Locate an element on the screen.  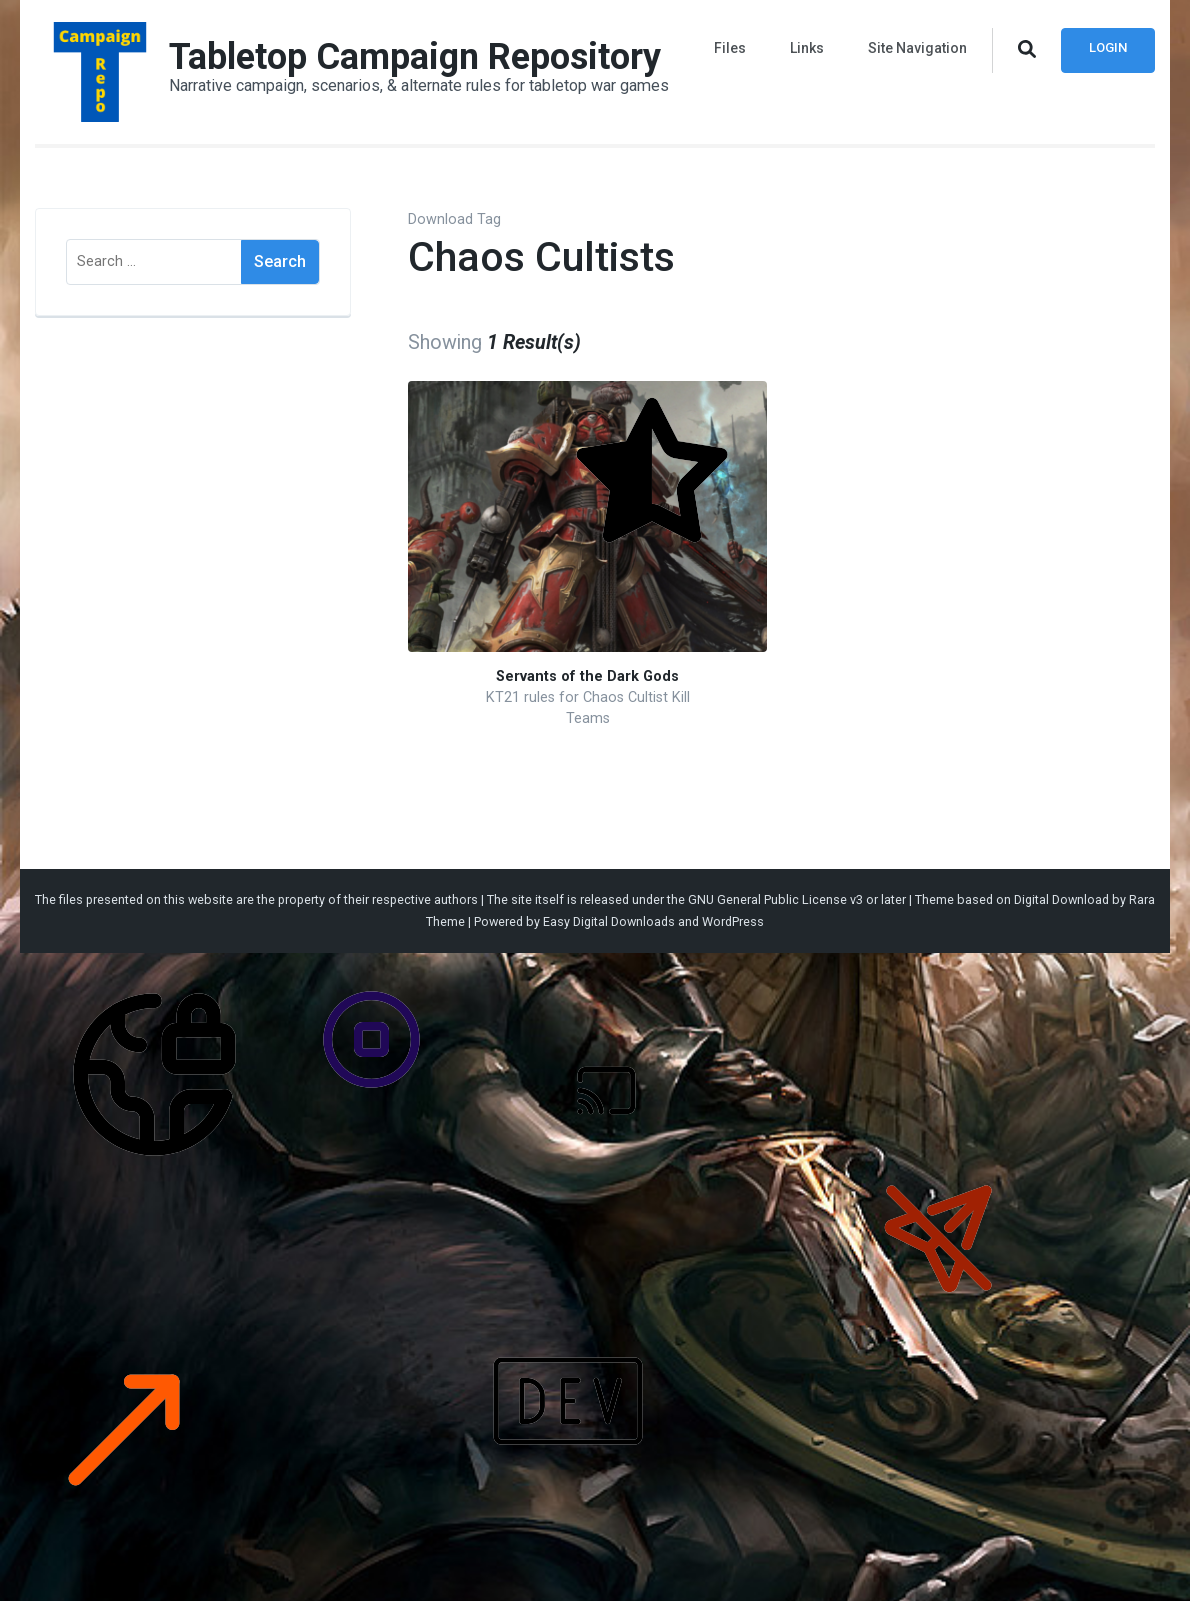
stop playback or recording is located at coordinates (371, 1039).